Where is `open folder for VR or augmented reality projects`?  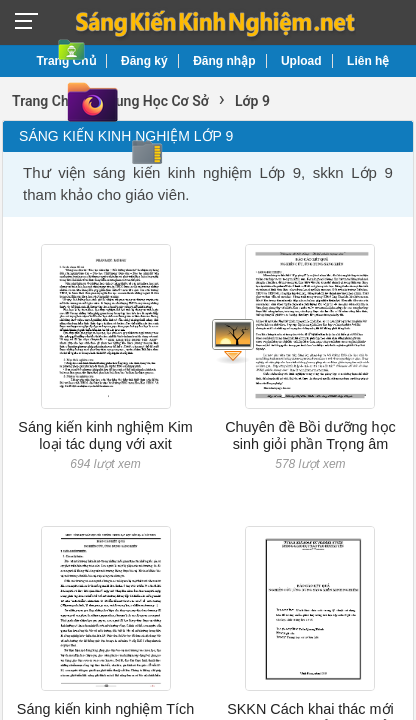
open folder for VR or augmented reality projects is located at coordinates (71, 50).